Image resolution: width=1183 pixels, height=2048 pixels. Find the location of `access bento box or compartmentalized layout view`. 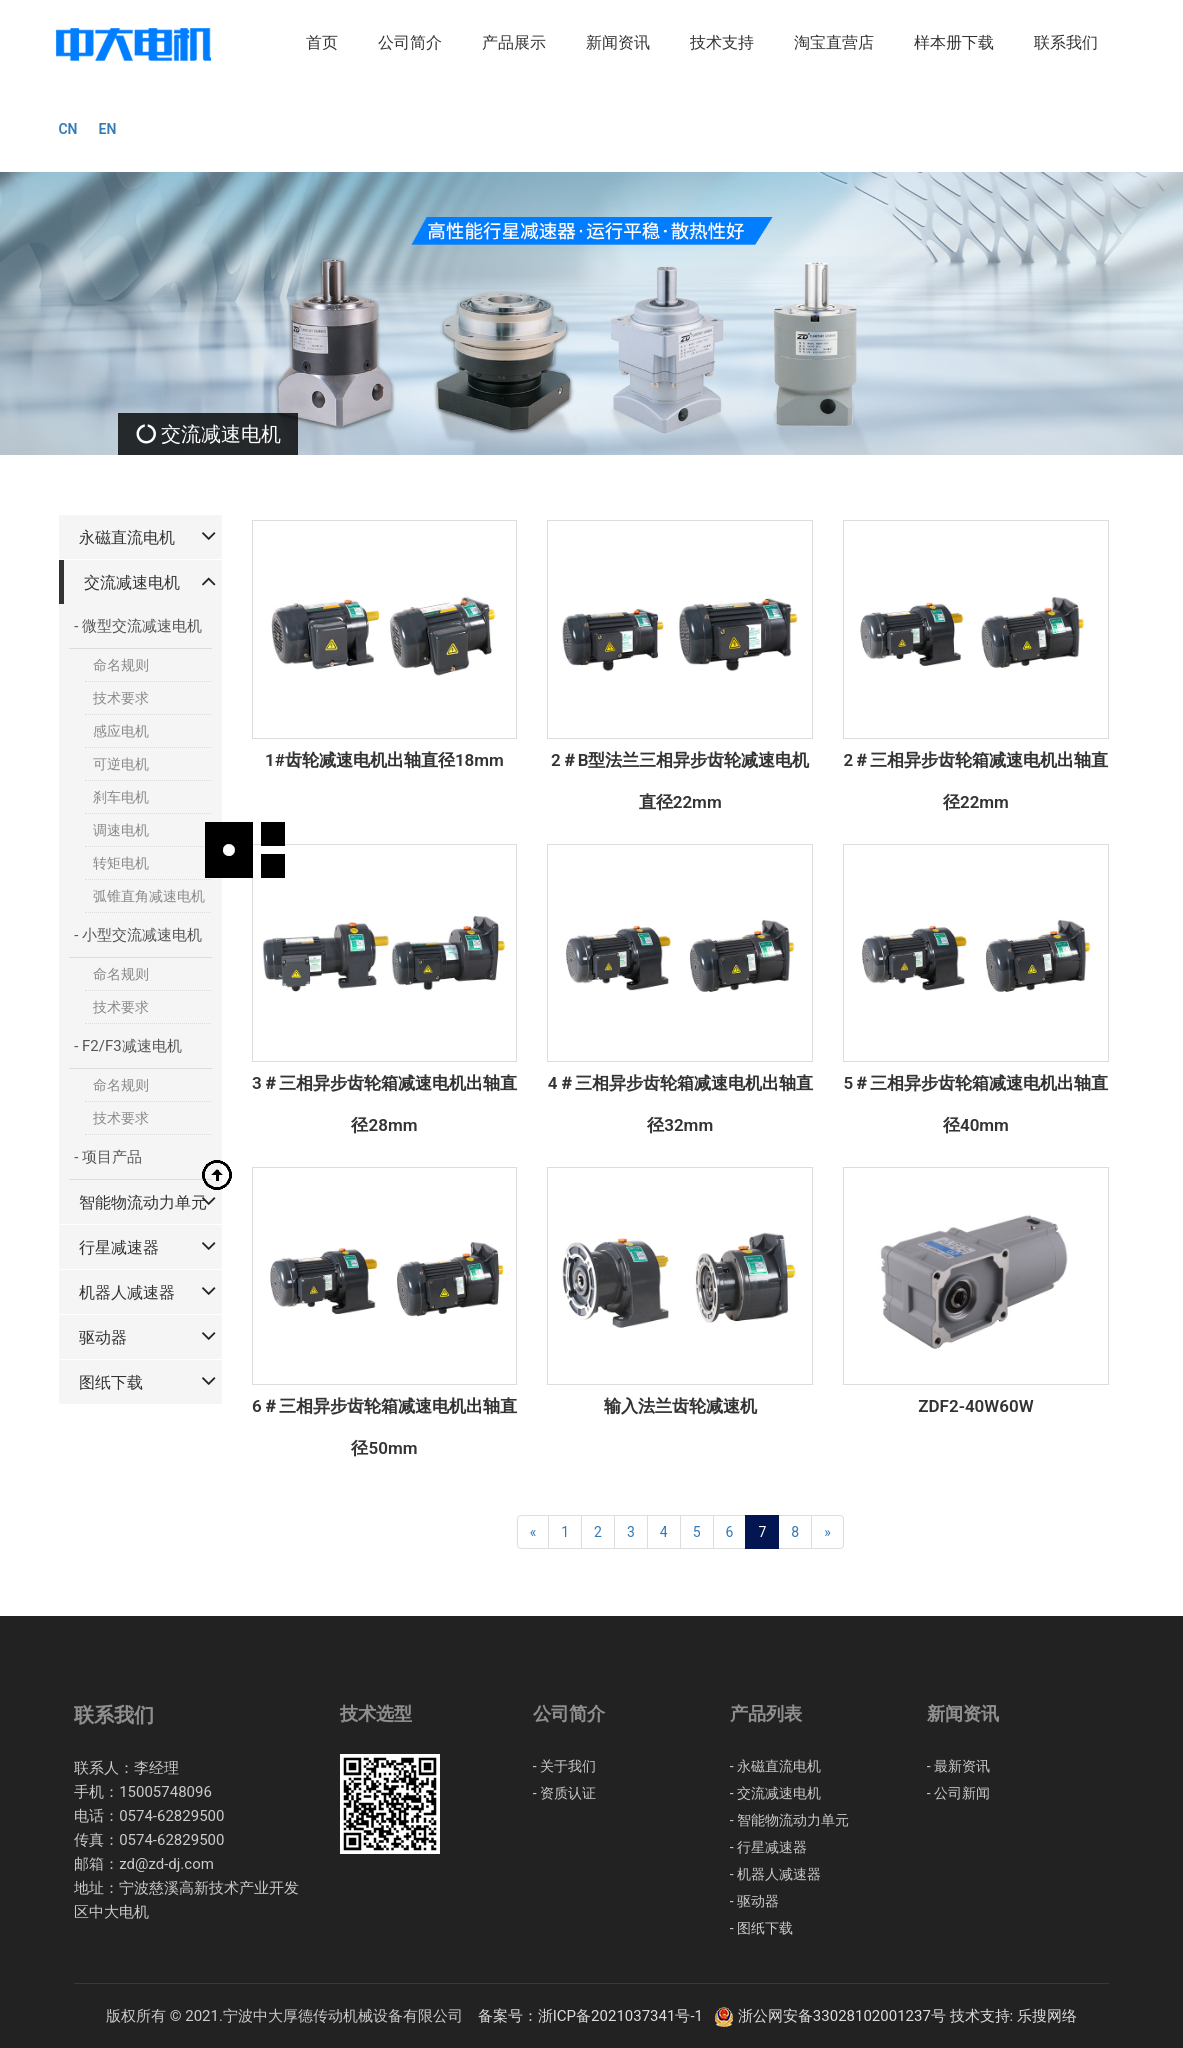

access bento box or compartmentalized layout view is located at coordinates (245, 850).